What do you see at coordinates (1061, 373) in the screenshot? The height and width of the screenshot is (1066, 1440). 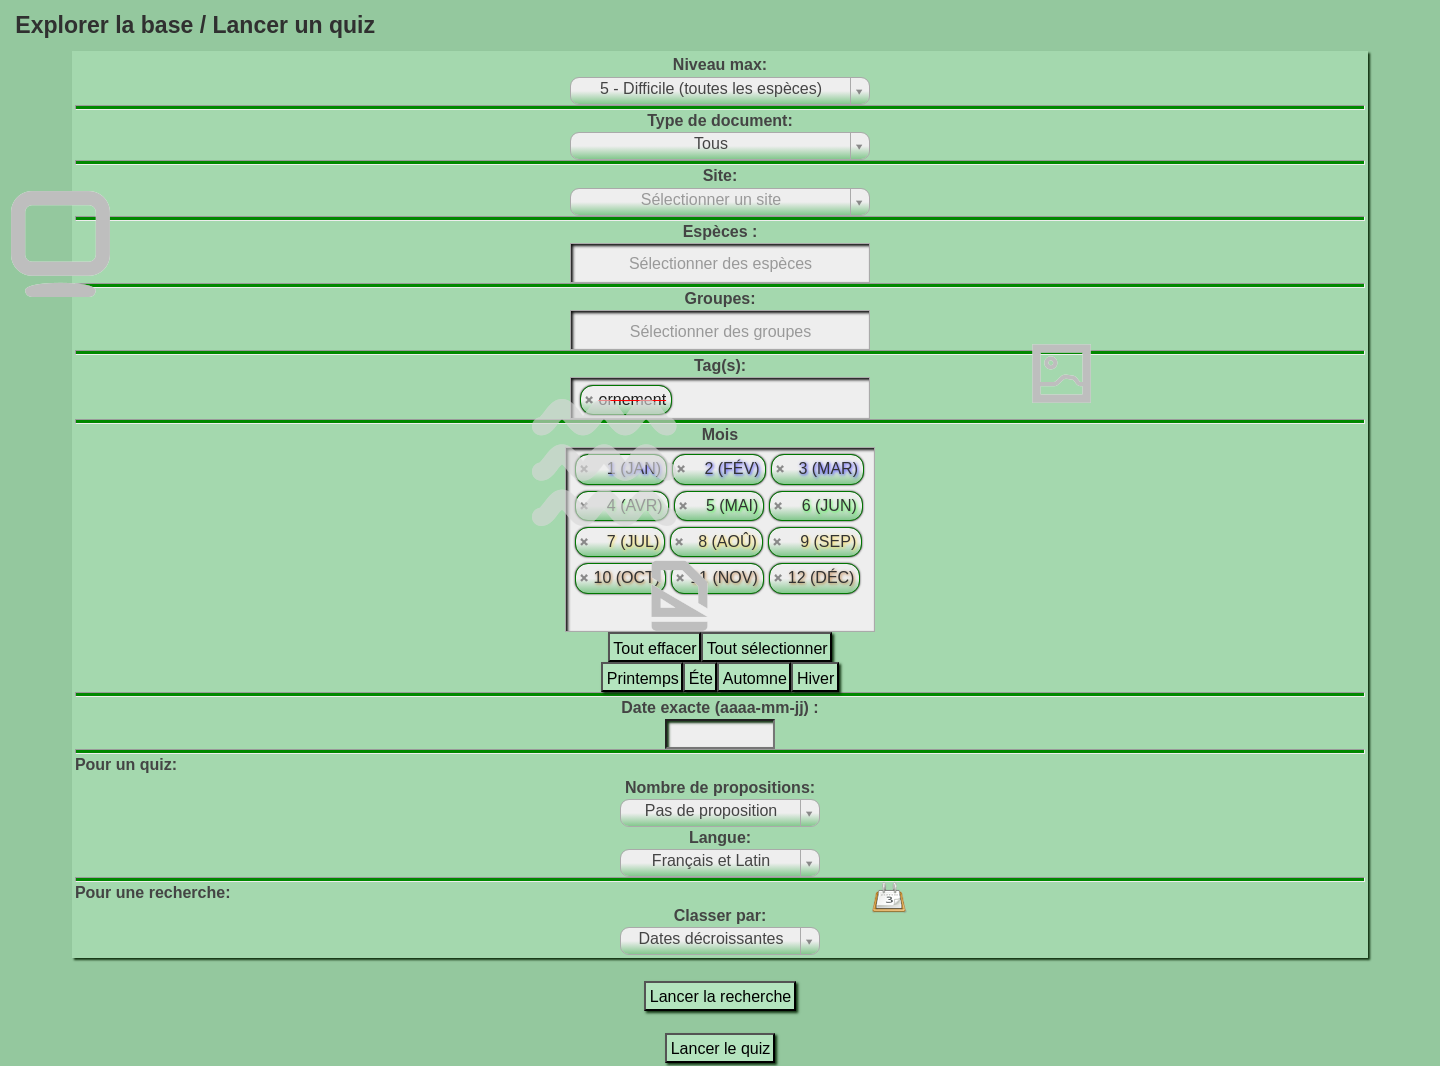 I see `generic image file type indicator` at bounding box center [1061, 373].